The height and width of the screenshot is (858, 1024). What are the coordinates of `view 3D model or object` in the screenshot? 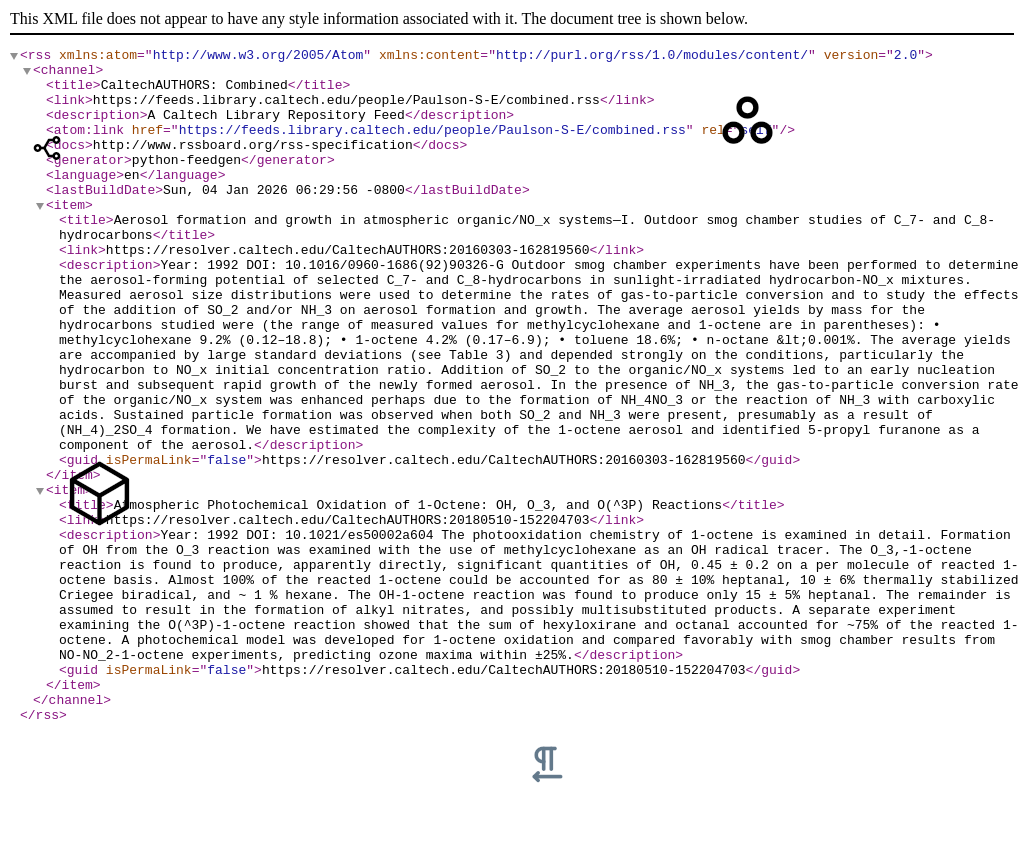 It's located at (99, 493).